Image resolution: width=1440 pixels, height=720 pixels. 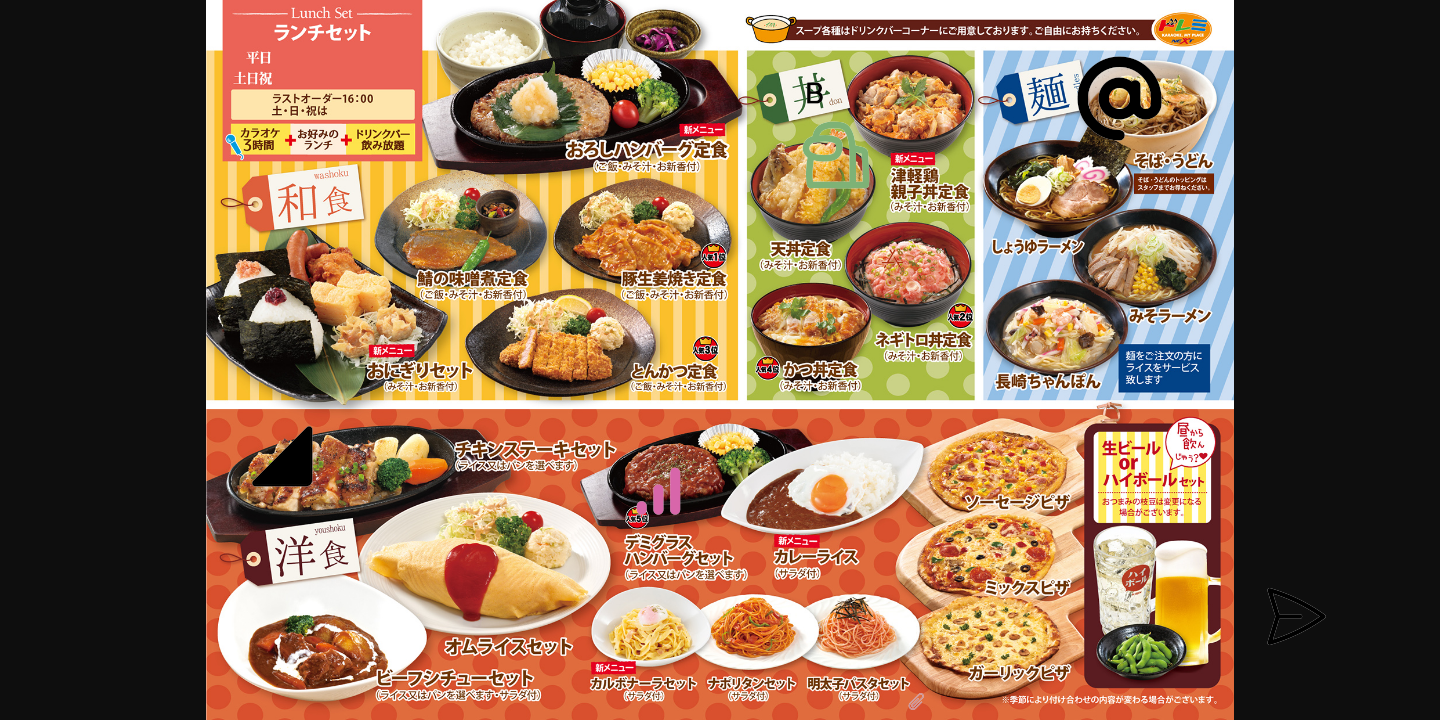 What do you see at coordinates (892, 259) in the screenshot?
I see `open the app store` at bounding box center [892, 259].